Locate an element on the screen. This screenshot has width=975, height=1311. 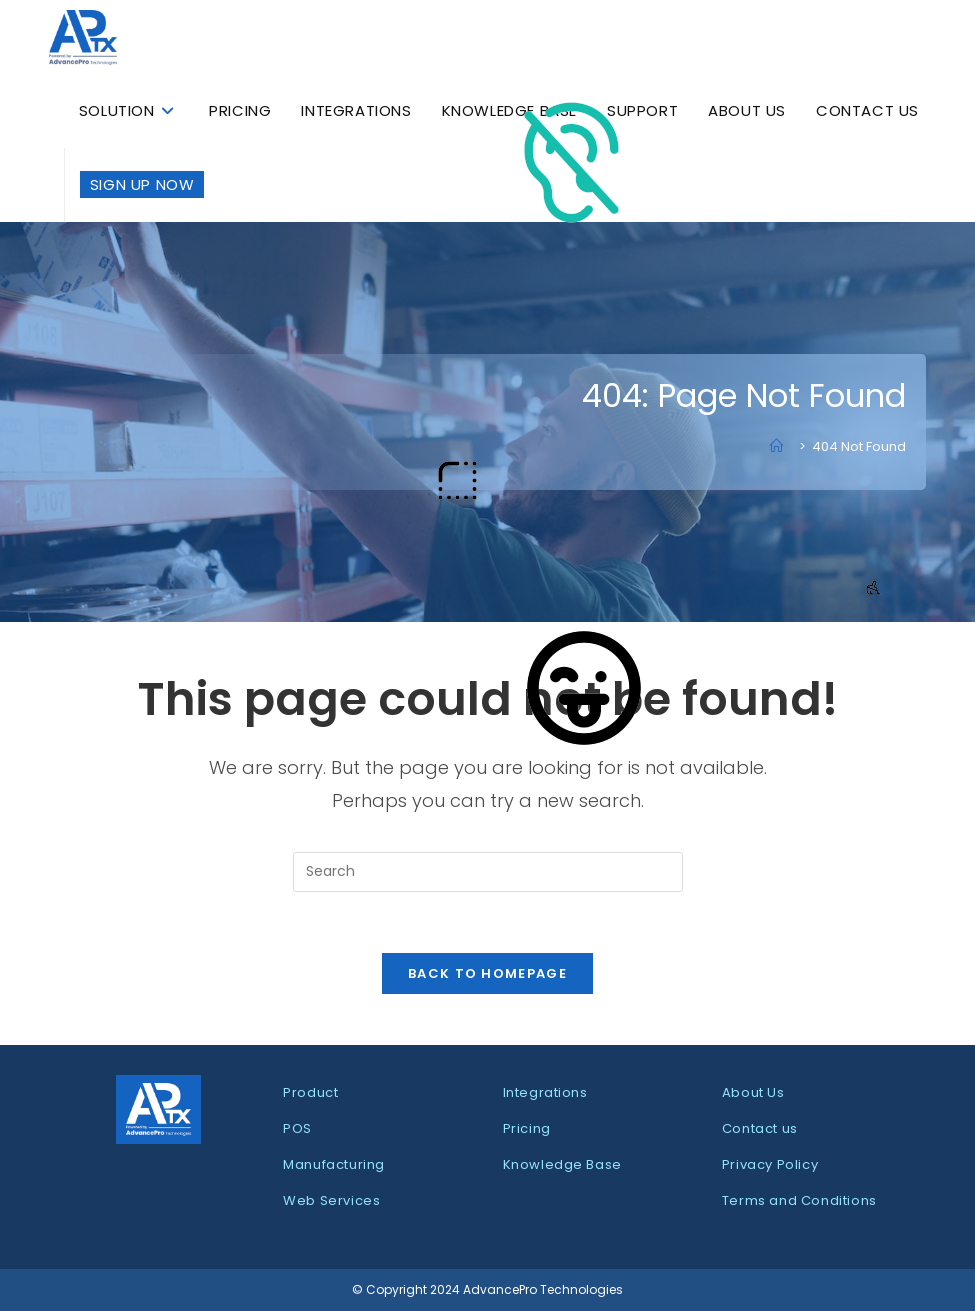
adjust corner radius settings is located at coordinates (457, 480).